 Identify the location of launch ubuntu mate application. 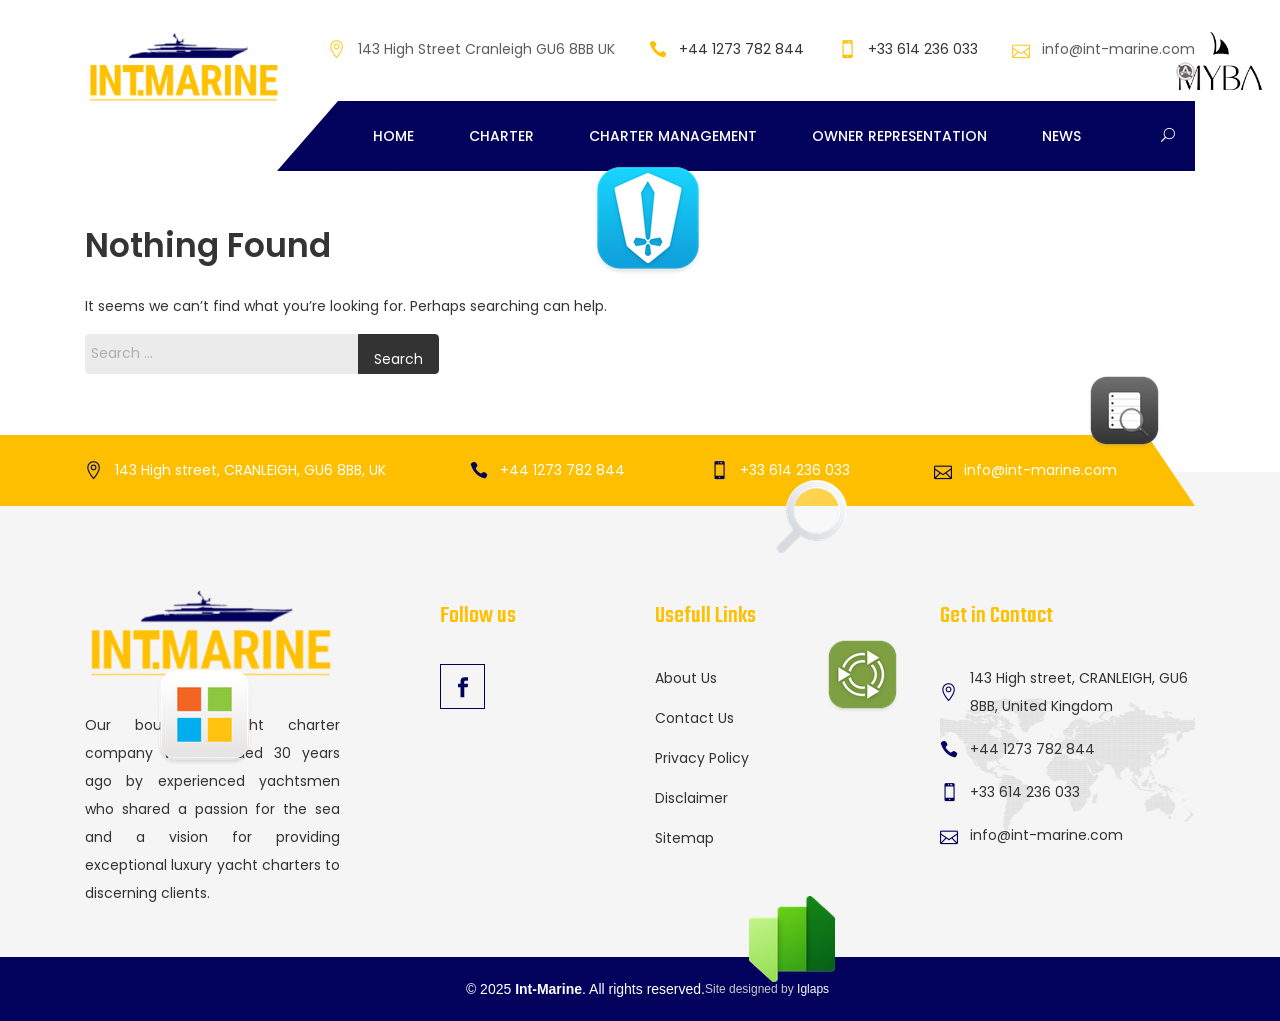
(862, 674).